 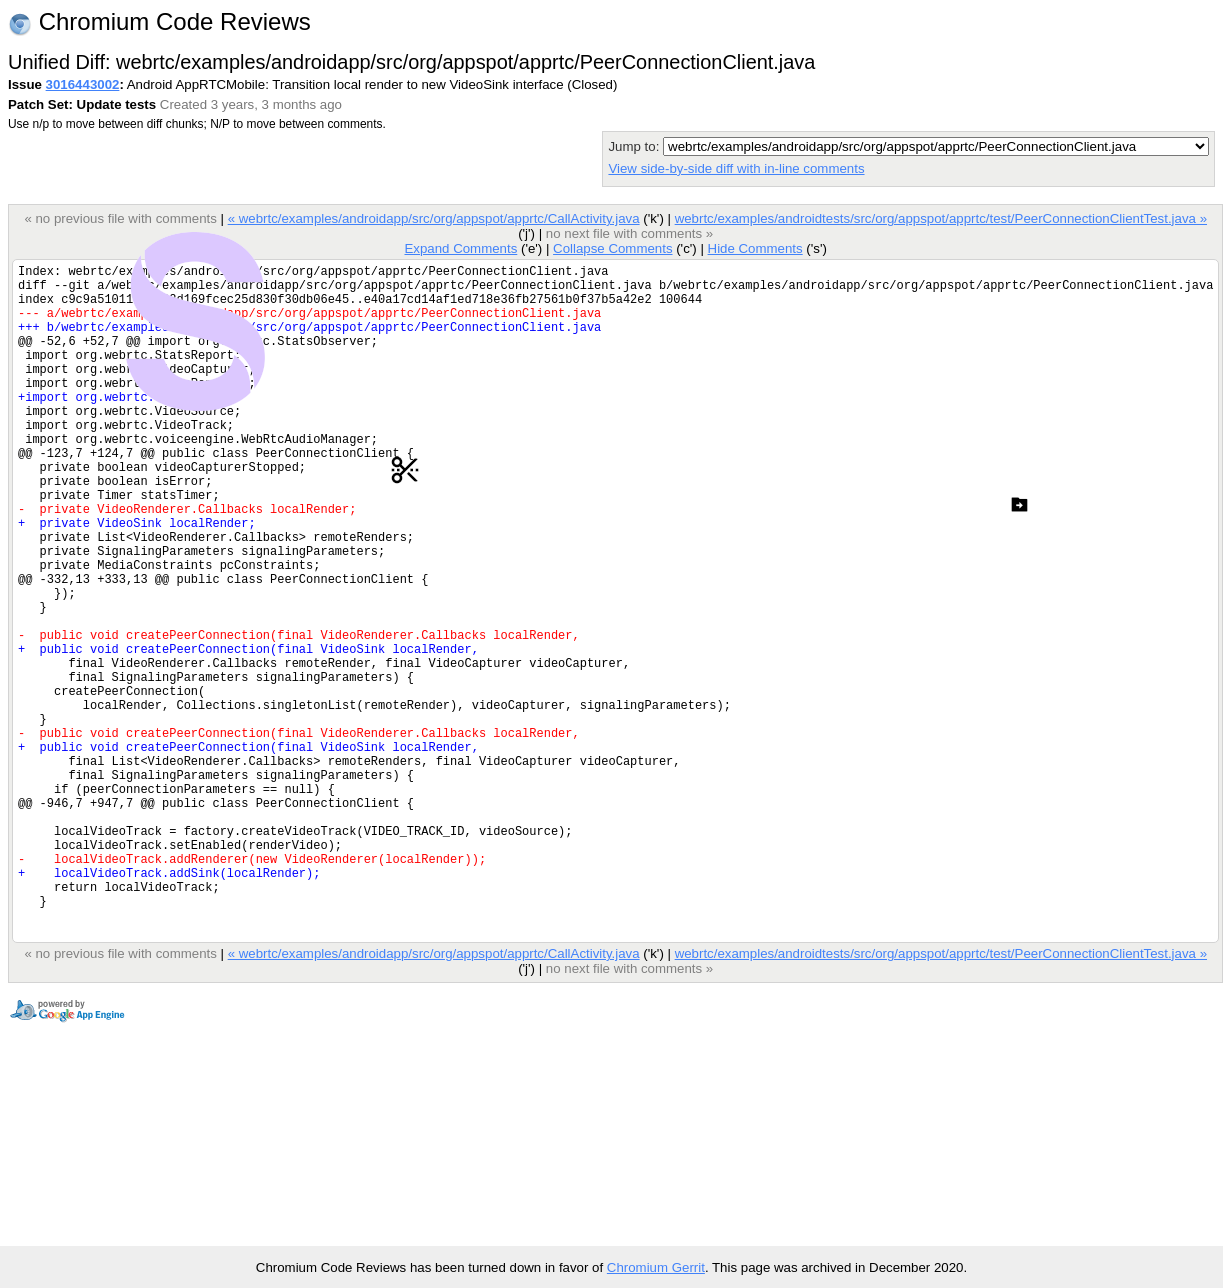 What do you see at coordinates (195, 321) in the screenshot?
I see `navigate to Sanity CMS integration` at bounding box center [195, 321].